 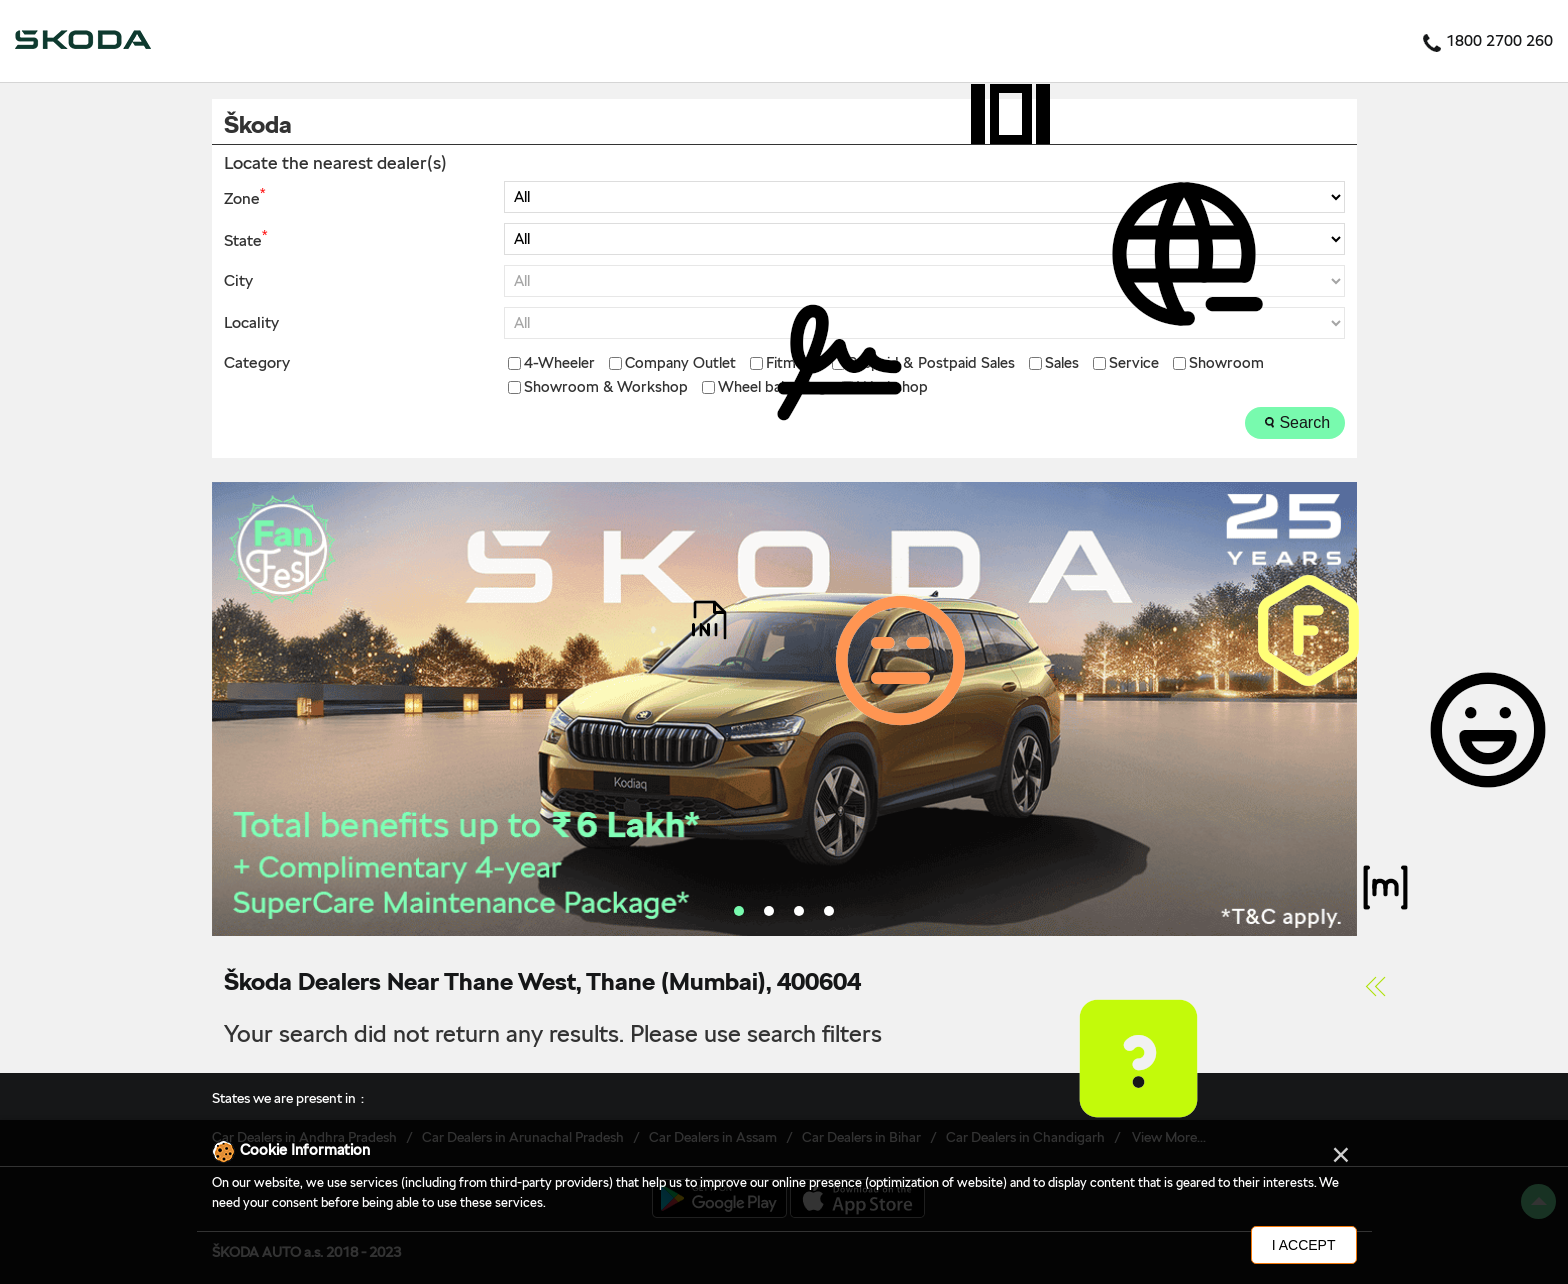 I want to click on open or view an INI configuration file, so click(x=710, y=620).